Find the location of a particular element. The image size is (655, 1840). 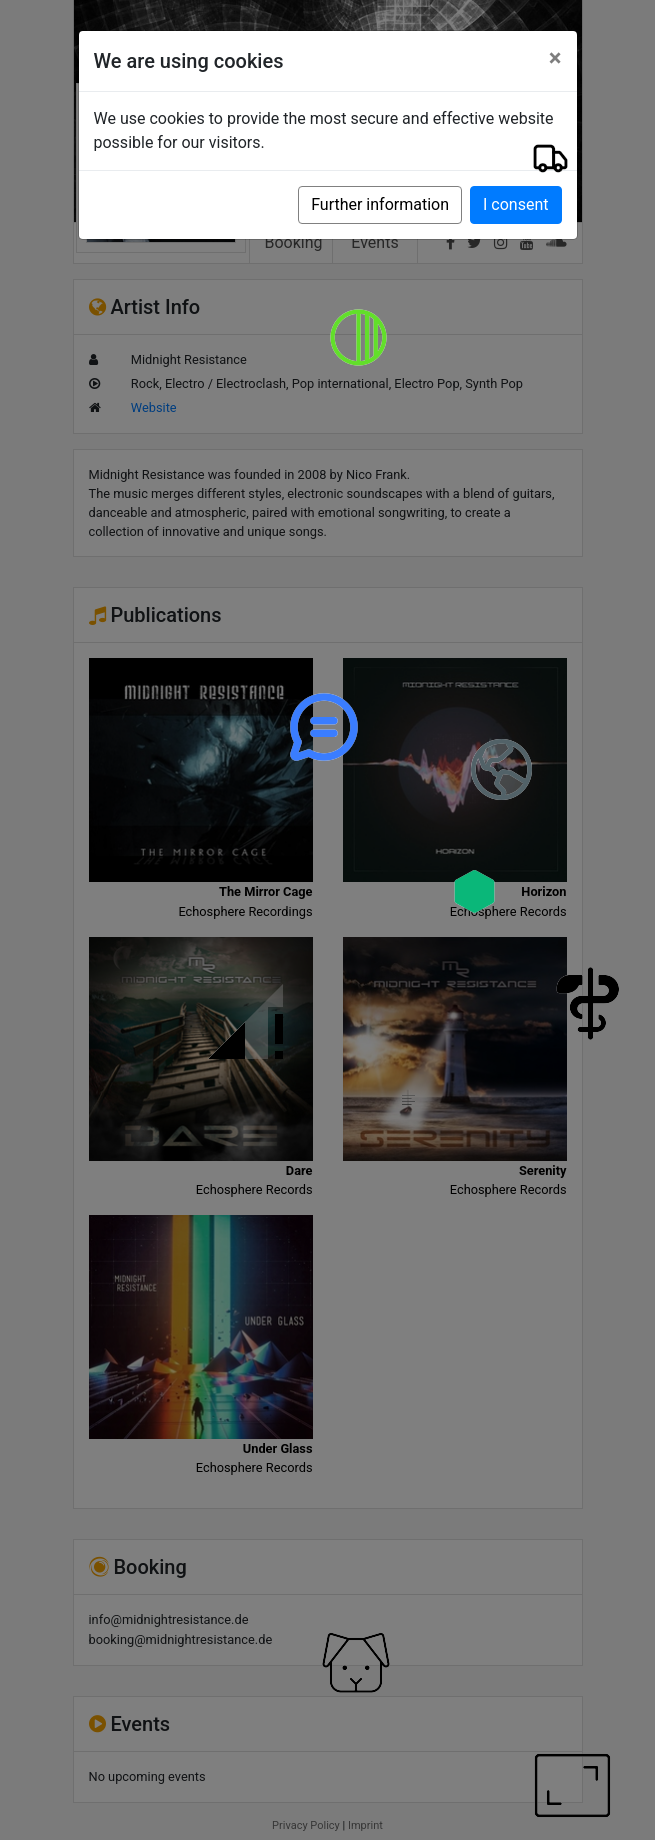

track your delivery or shipment is located at coordinates (550, 158).